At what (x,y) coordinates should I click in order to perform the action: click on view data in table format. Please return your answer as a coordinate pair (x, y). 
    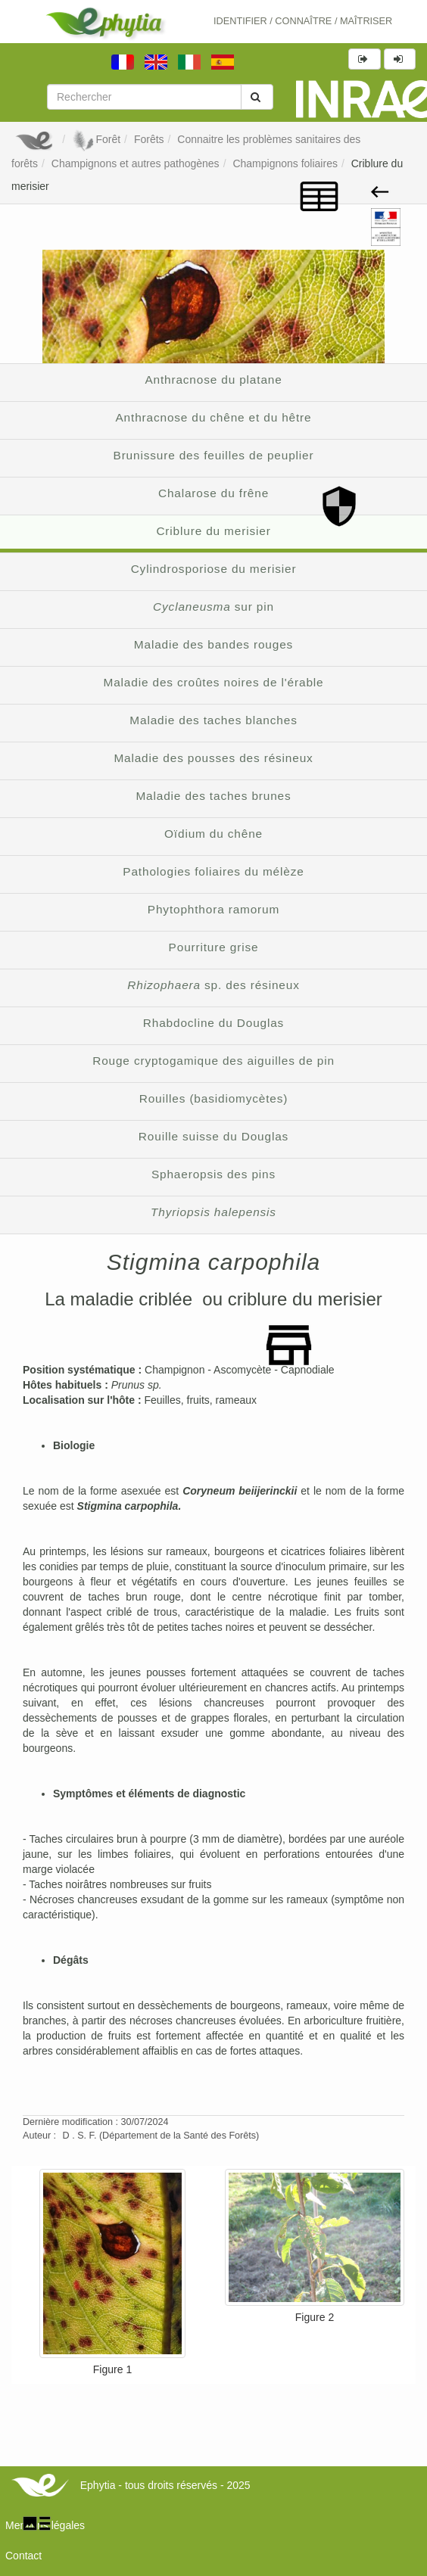
    Looking at the image, I should click on (319, 196).